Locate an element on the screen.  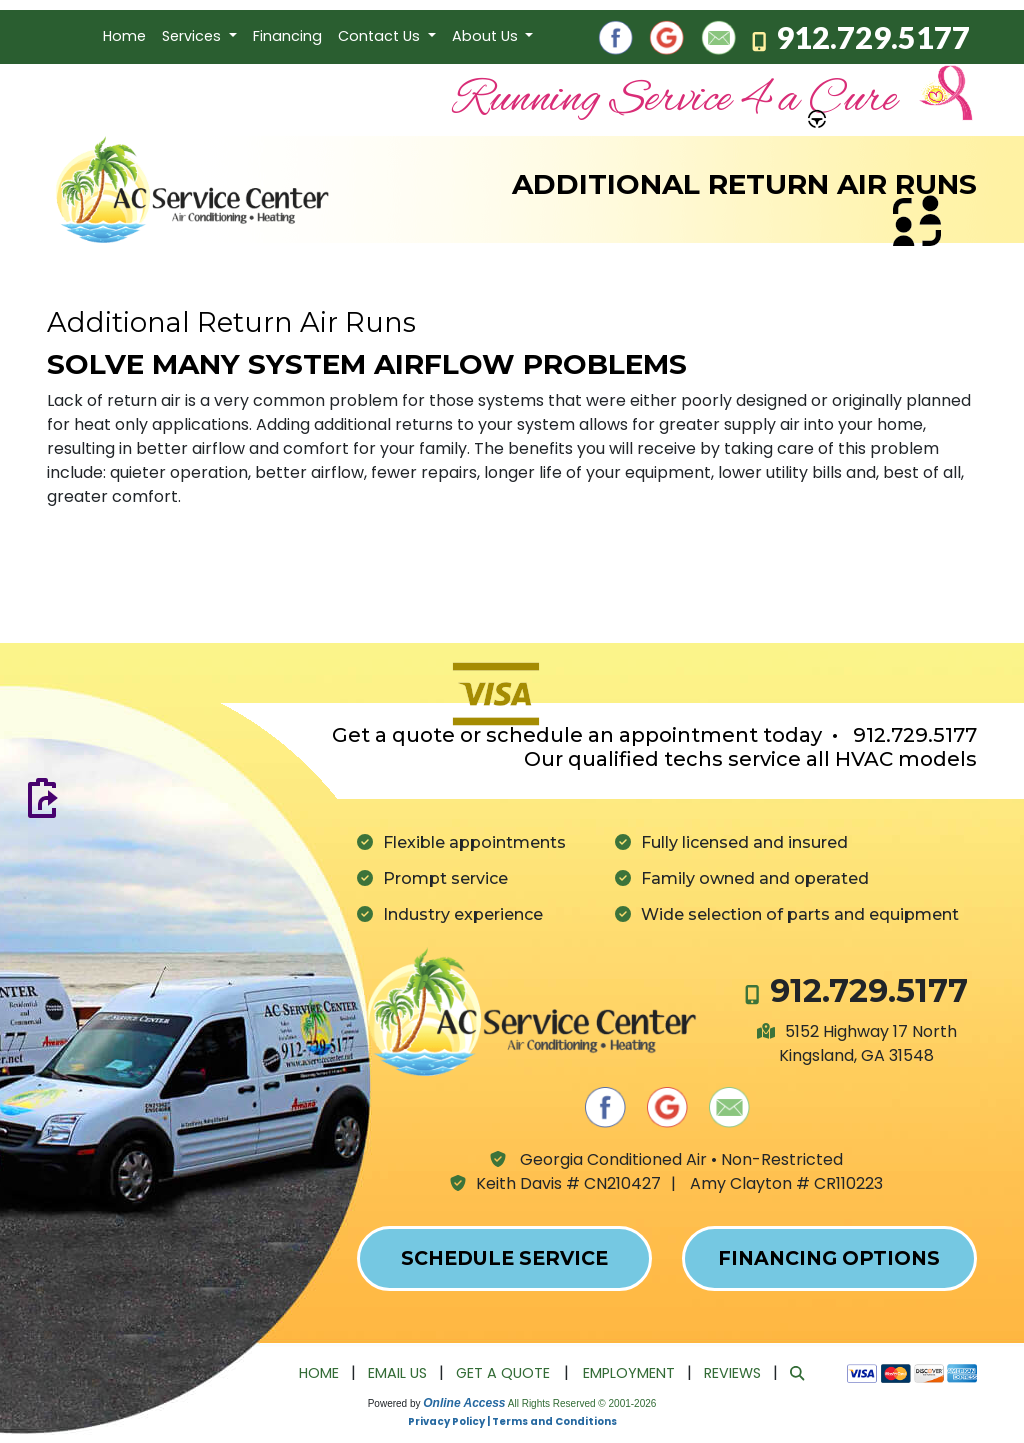
peer-to-peer transfer or payment is located at coordinates (917, 222).